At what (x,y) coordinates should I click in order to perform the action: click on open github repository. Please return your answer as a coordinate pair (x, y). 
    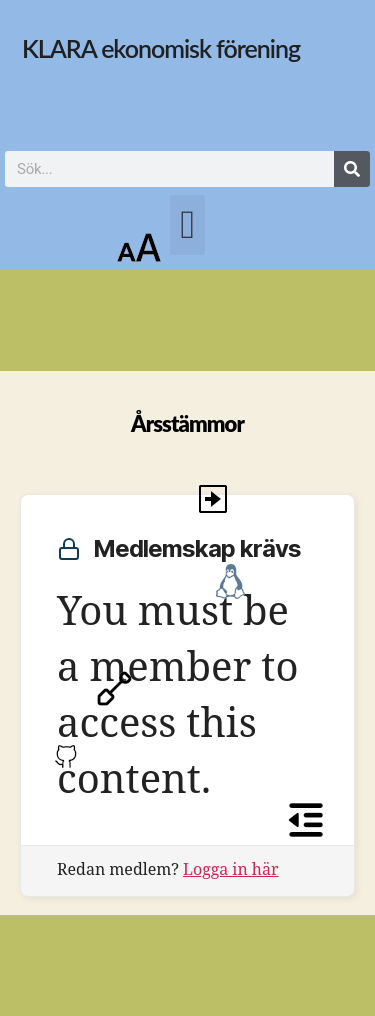
    Looking at the image, I should click on (65, 756).